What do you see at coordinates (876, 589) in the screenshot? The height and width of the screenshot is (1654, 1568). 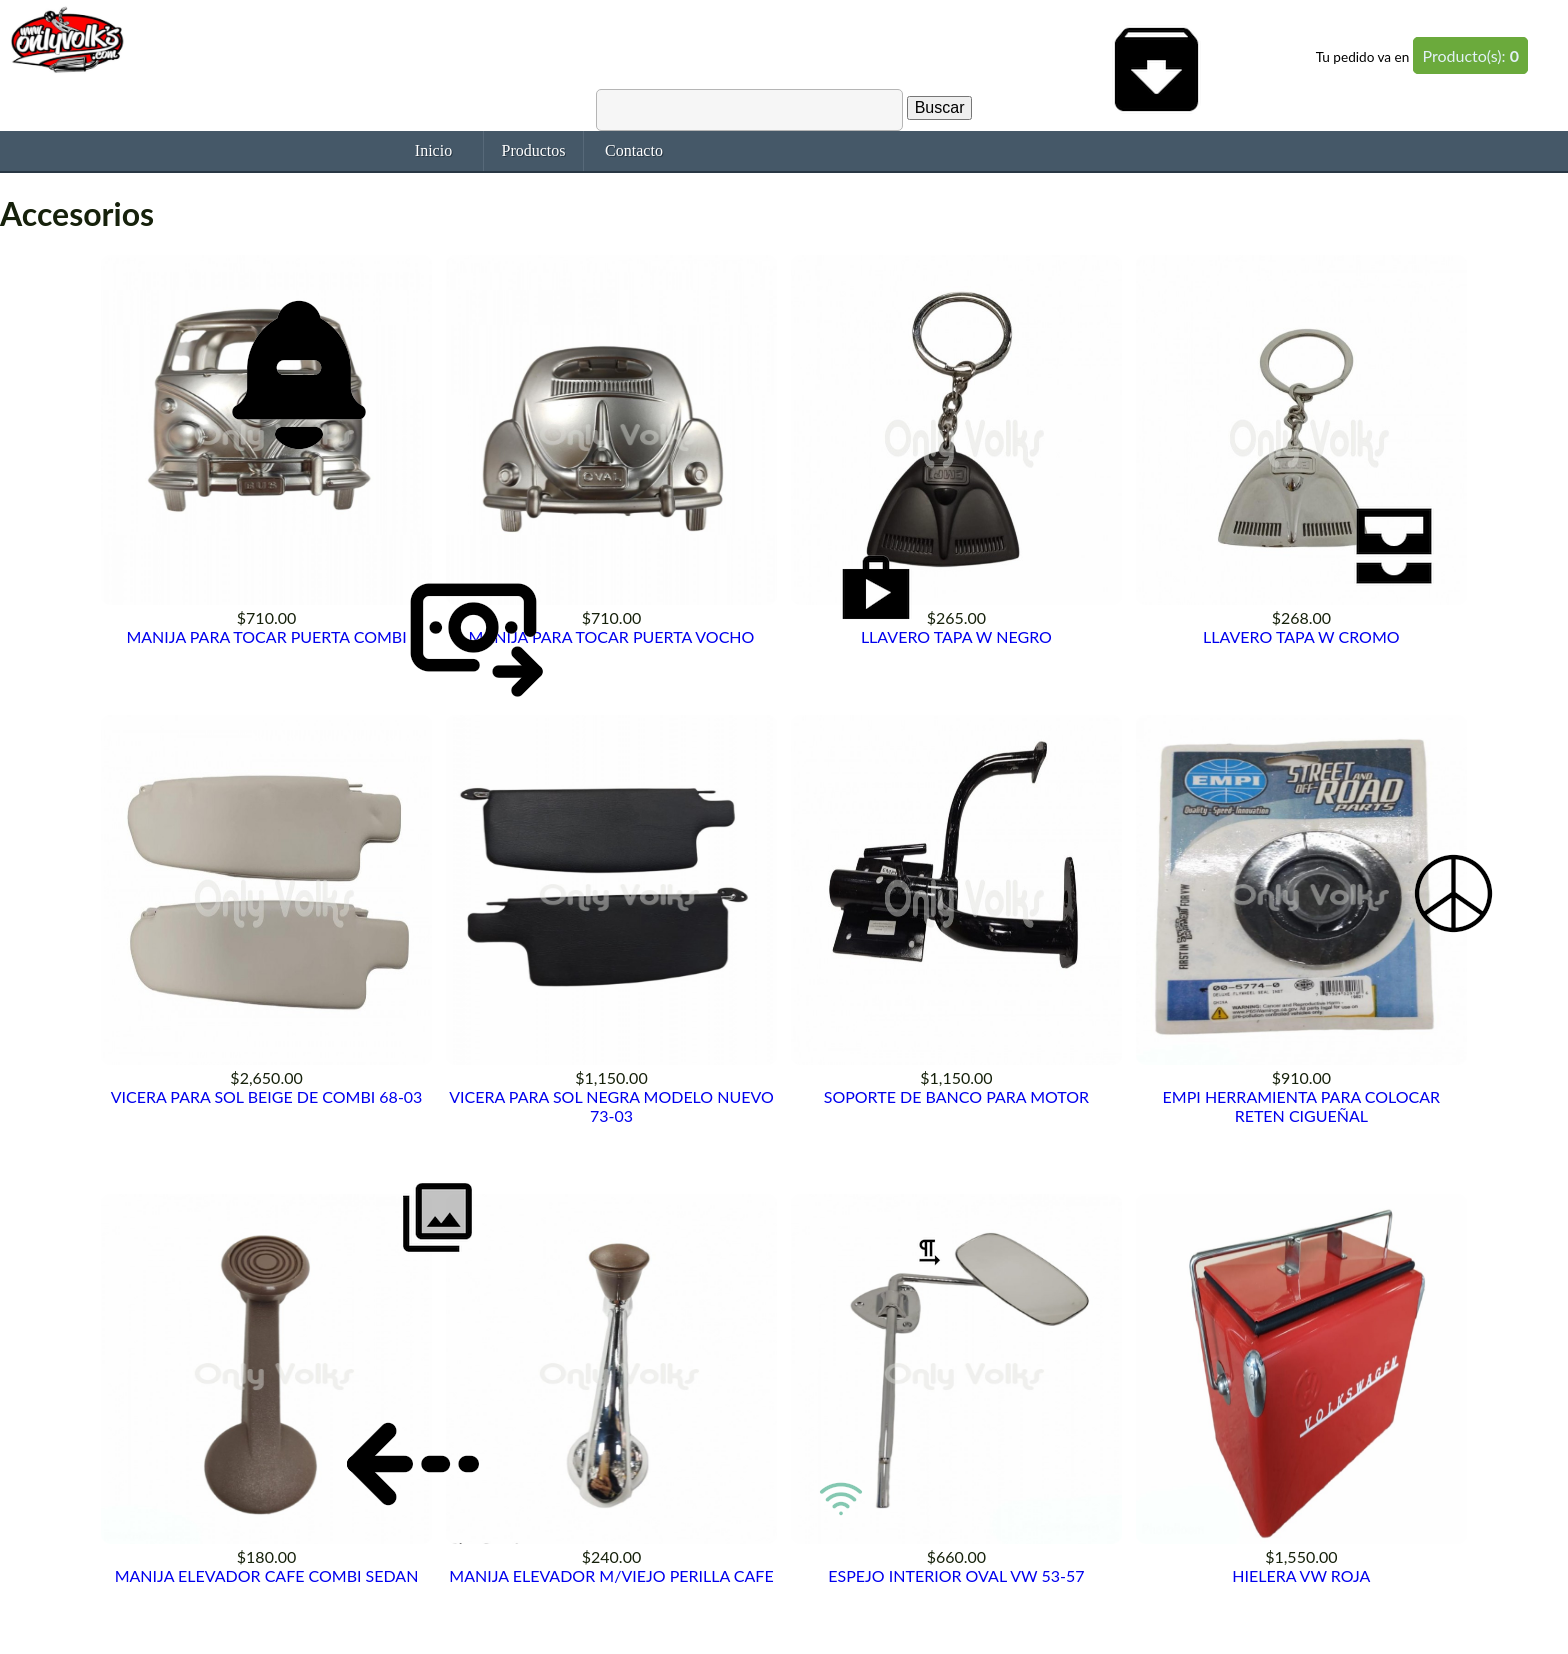 I see `open the app store or marketplace` at bounding box center [876, 589].